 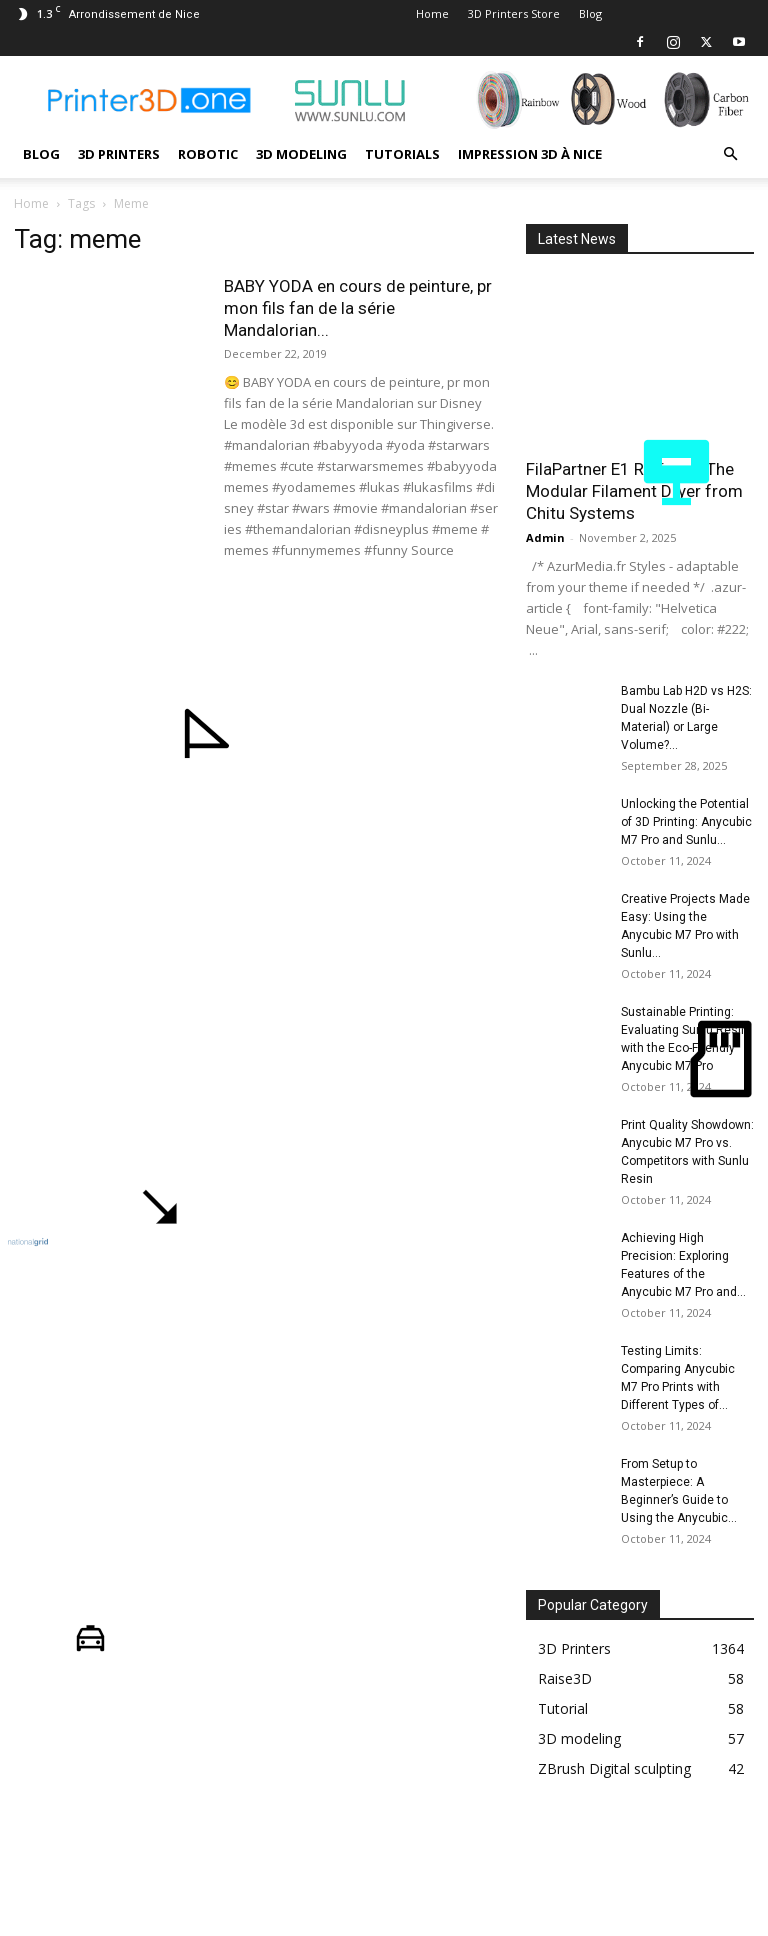 What do you see at coordinates (676, 472) in the screenshot?
I see `indicates a reserved or held item` at bounding box center [676, 472].